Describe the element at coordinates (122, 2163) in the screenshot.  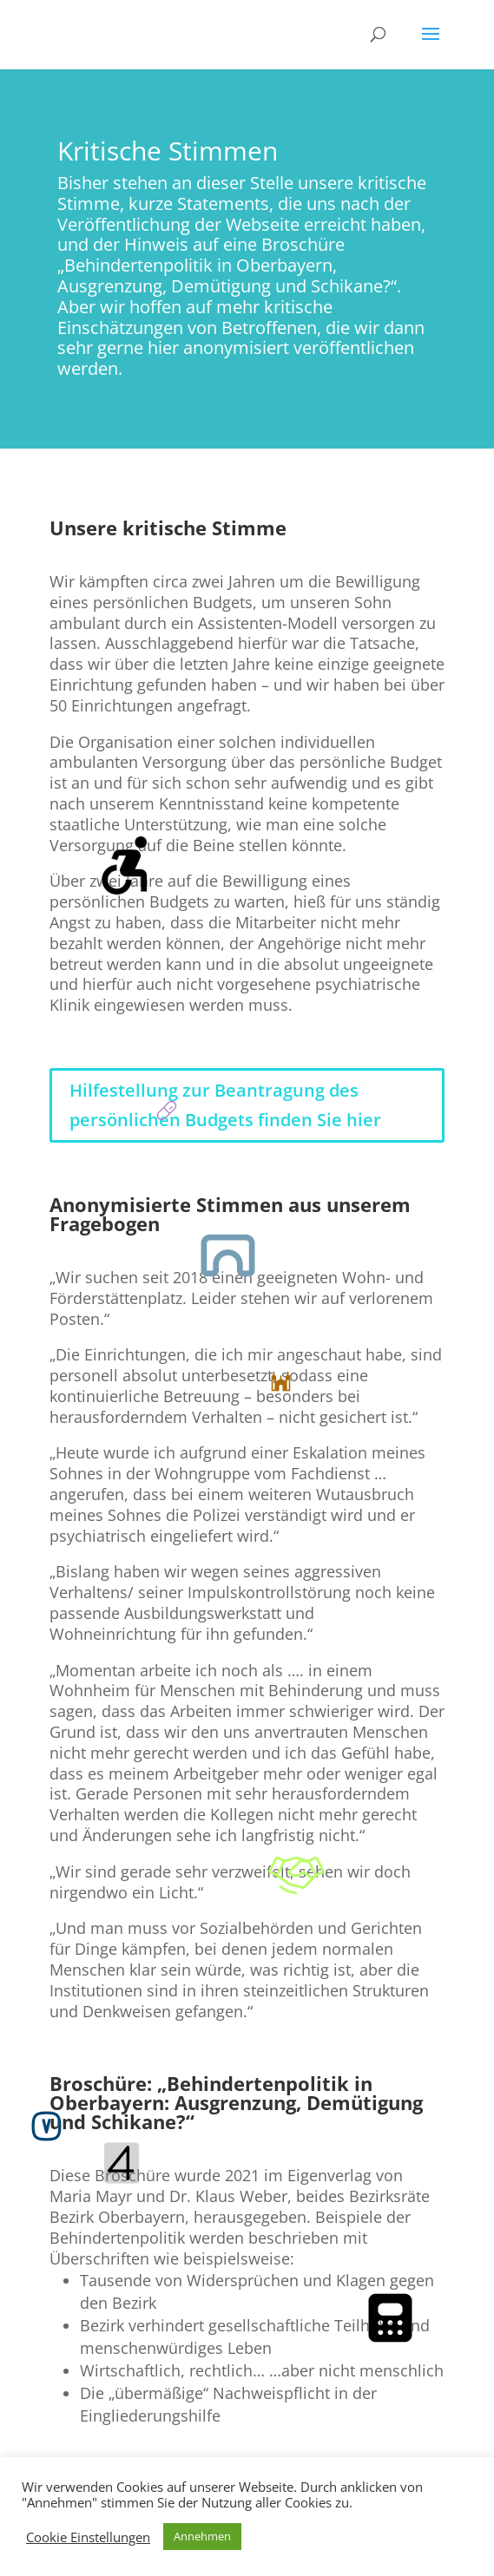
I see `indicates step four in a multi-step process` at that location.